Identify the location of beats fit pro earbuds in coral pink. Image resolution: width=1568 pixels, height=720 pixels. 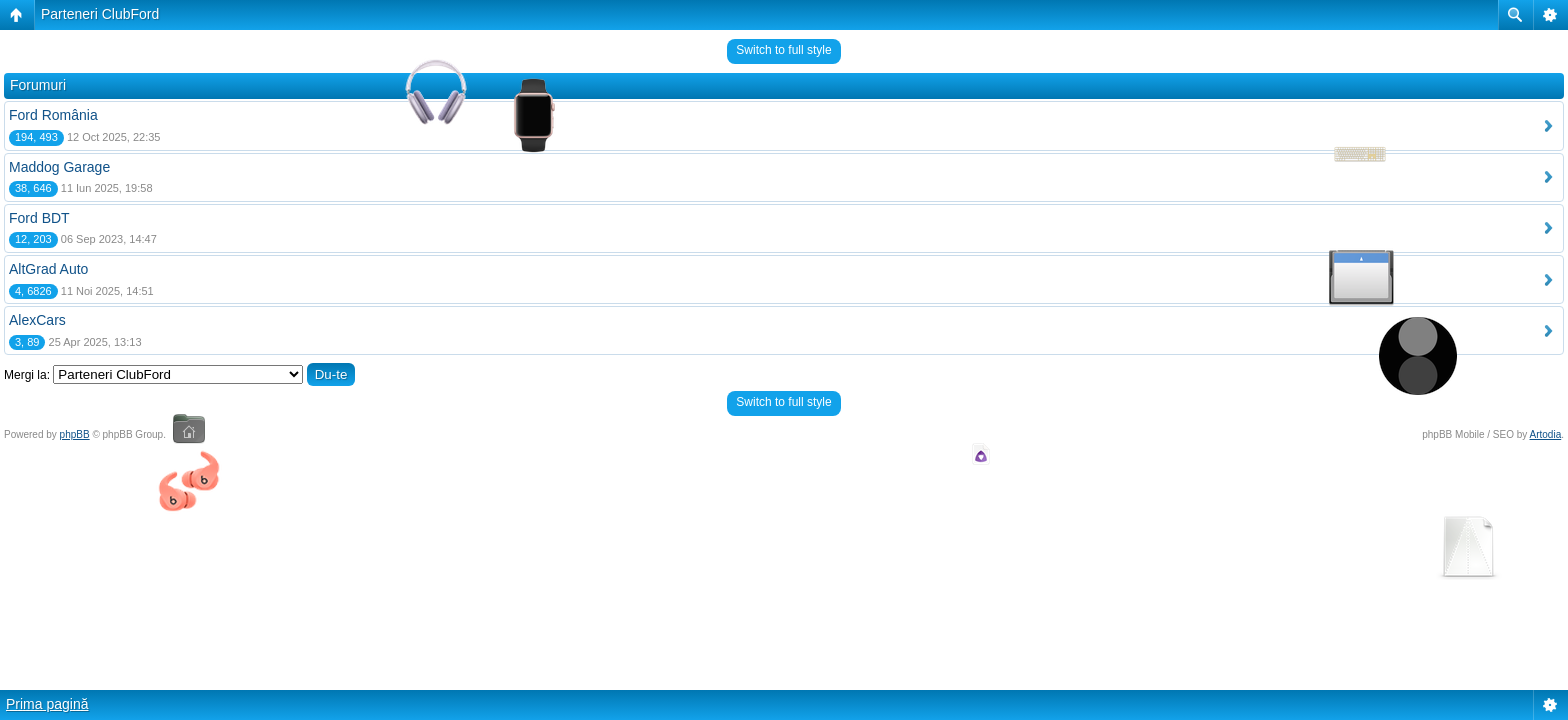
(188, 481).